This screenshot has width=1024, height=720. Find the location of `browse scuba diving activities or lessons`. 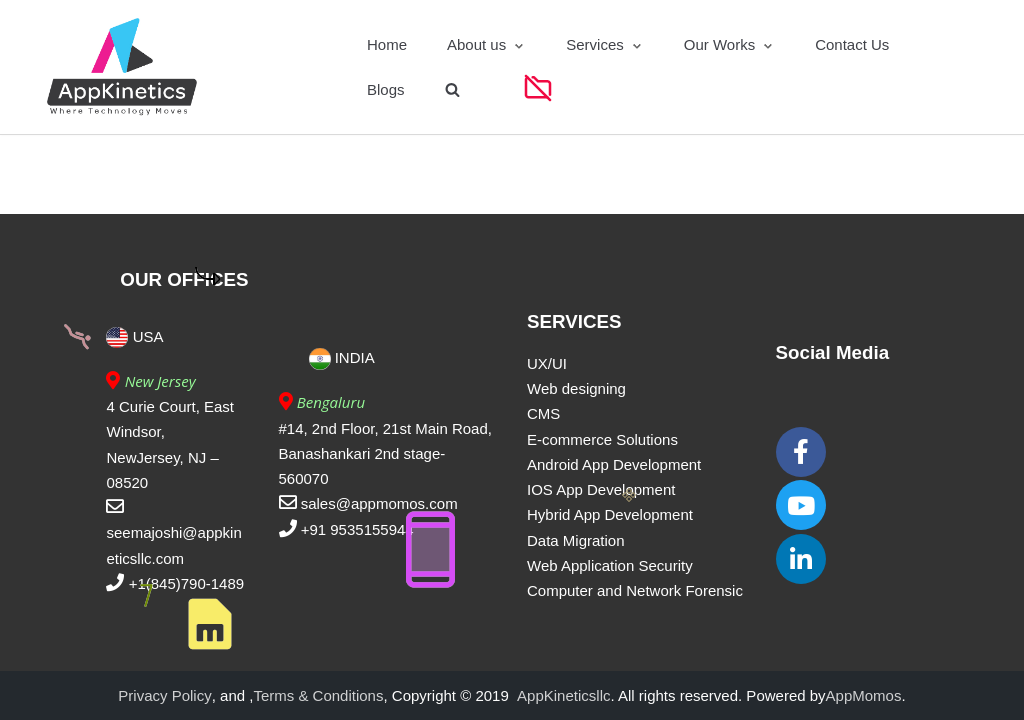

browse scuba diving activities or lessons is located at coordinates (78, 338).